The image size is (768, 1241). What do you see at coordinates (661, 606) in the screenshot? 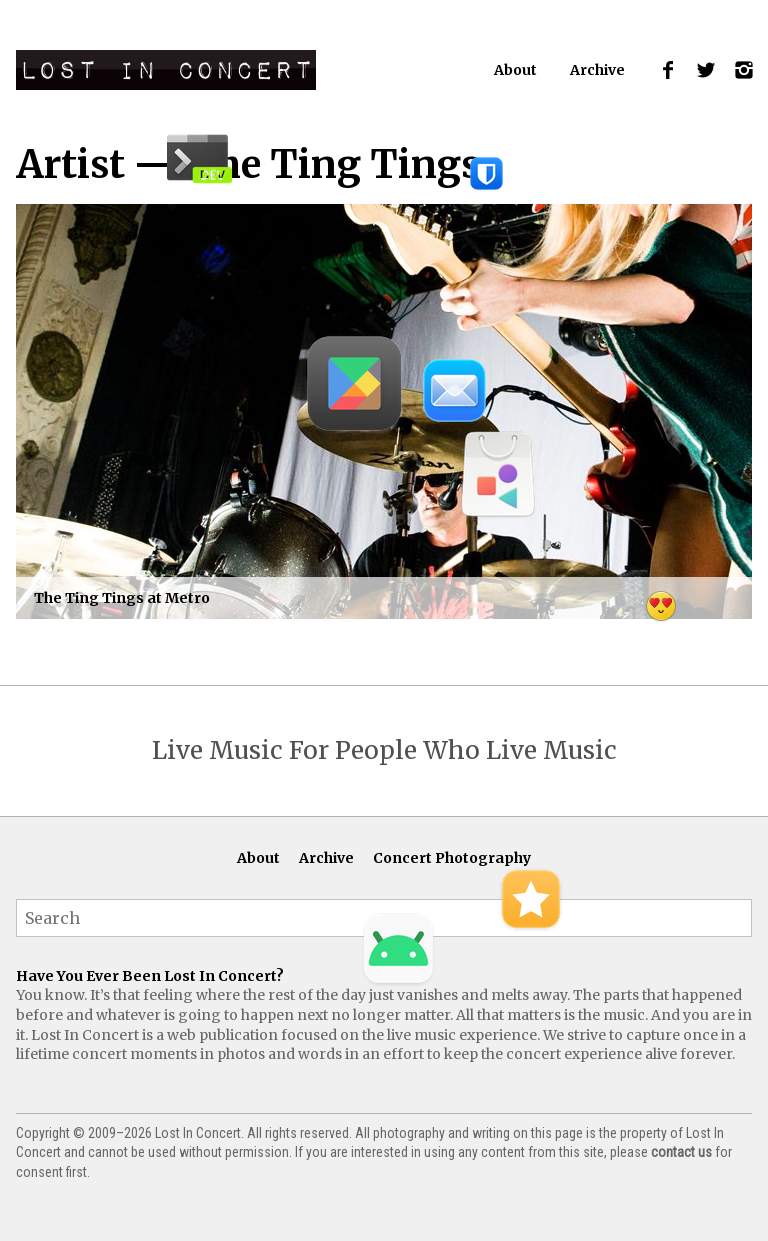
I see `open the Socialize messaging app` at bounding box center [661, 606].